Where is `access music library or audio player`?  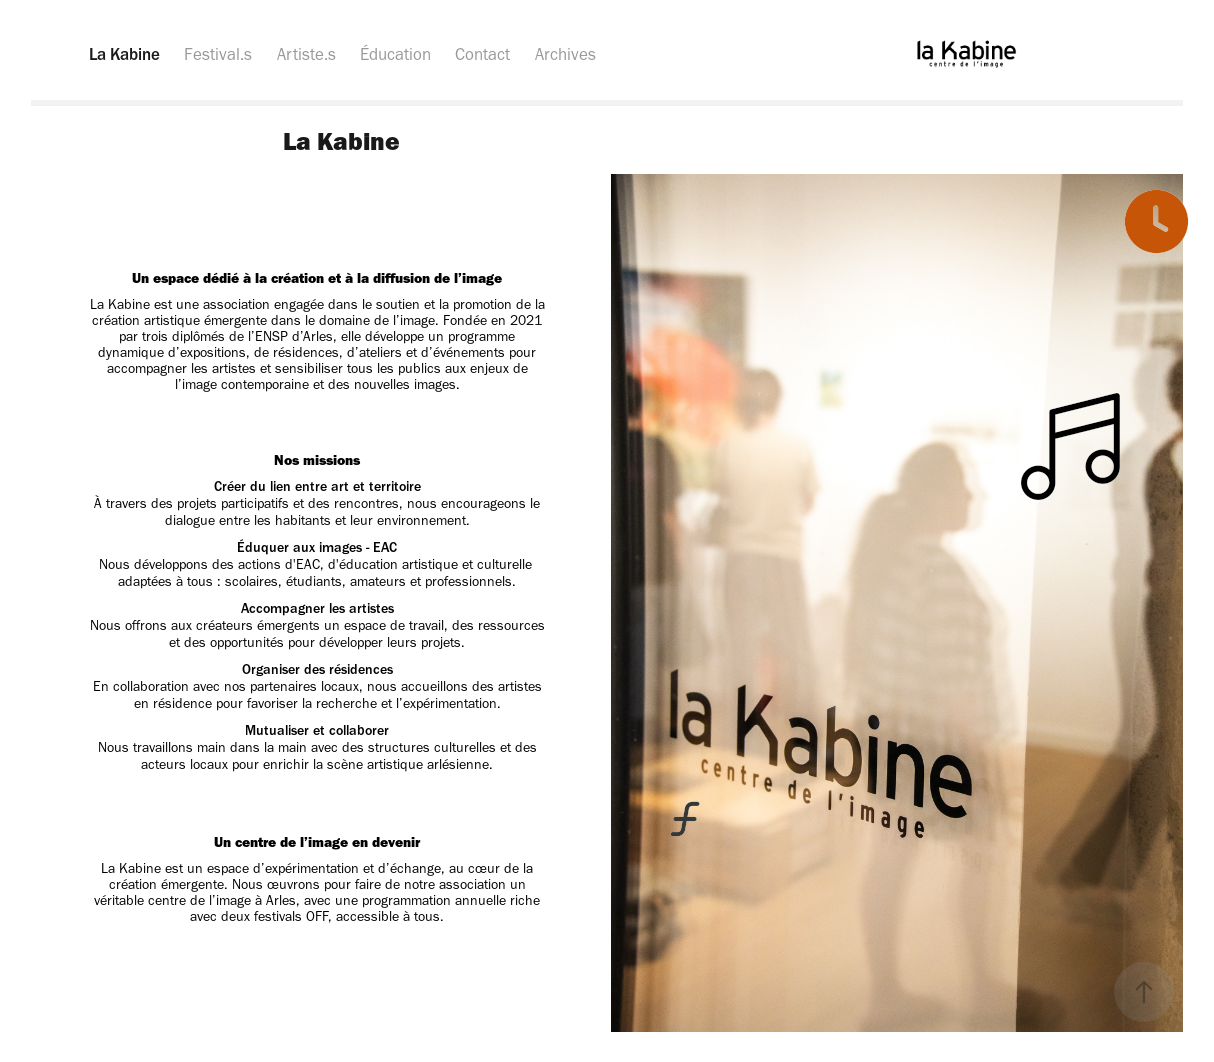 access music library or audio player is located at coordinates (1076, 448).